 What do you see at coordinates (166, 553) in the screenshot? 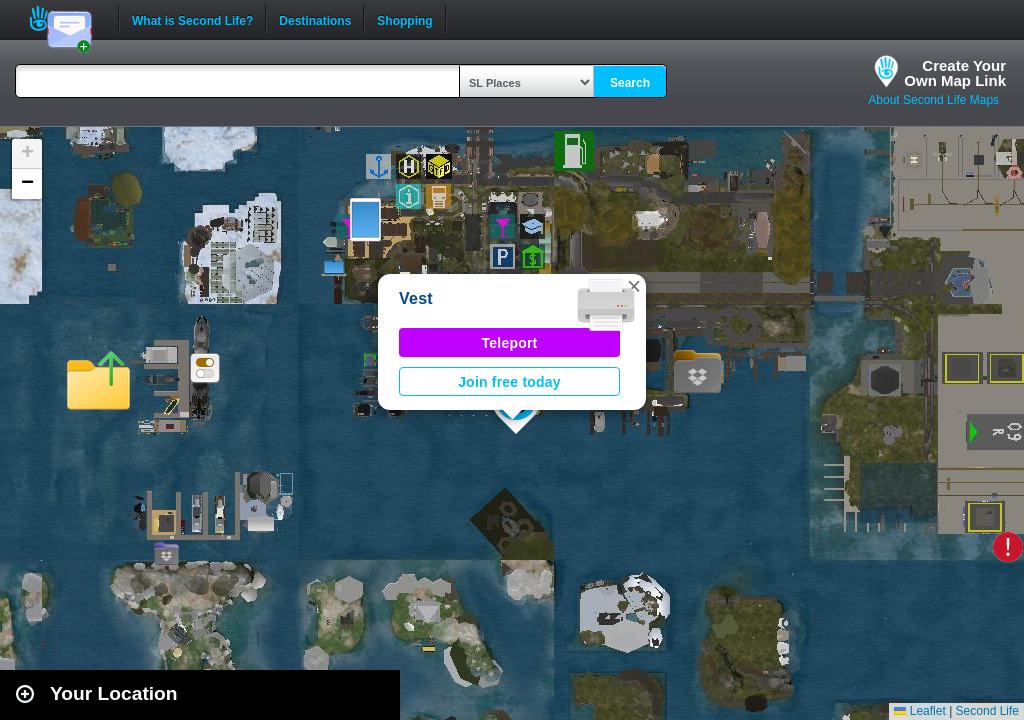
I see `open your dropbox synced folder` at bounding box center [166, 553].